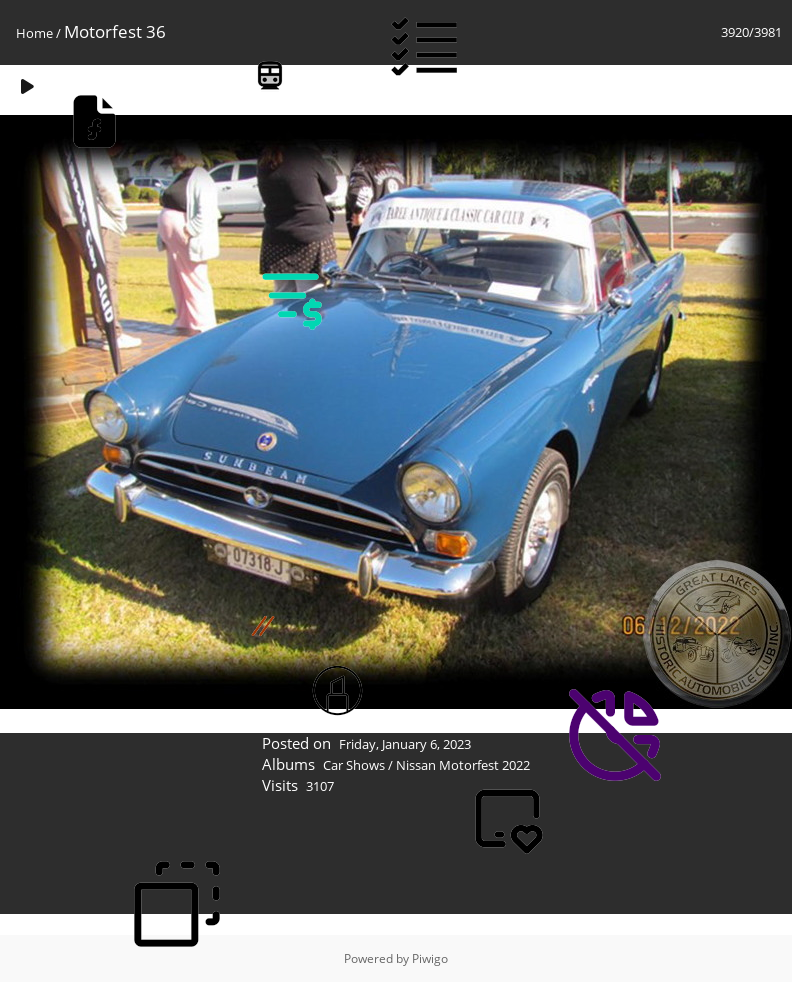 This screenshot has height=982, width=792. I want to click on indicates a separator or divider between elements, so click(263, 626).